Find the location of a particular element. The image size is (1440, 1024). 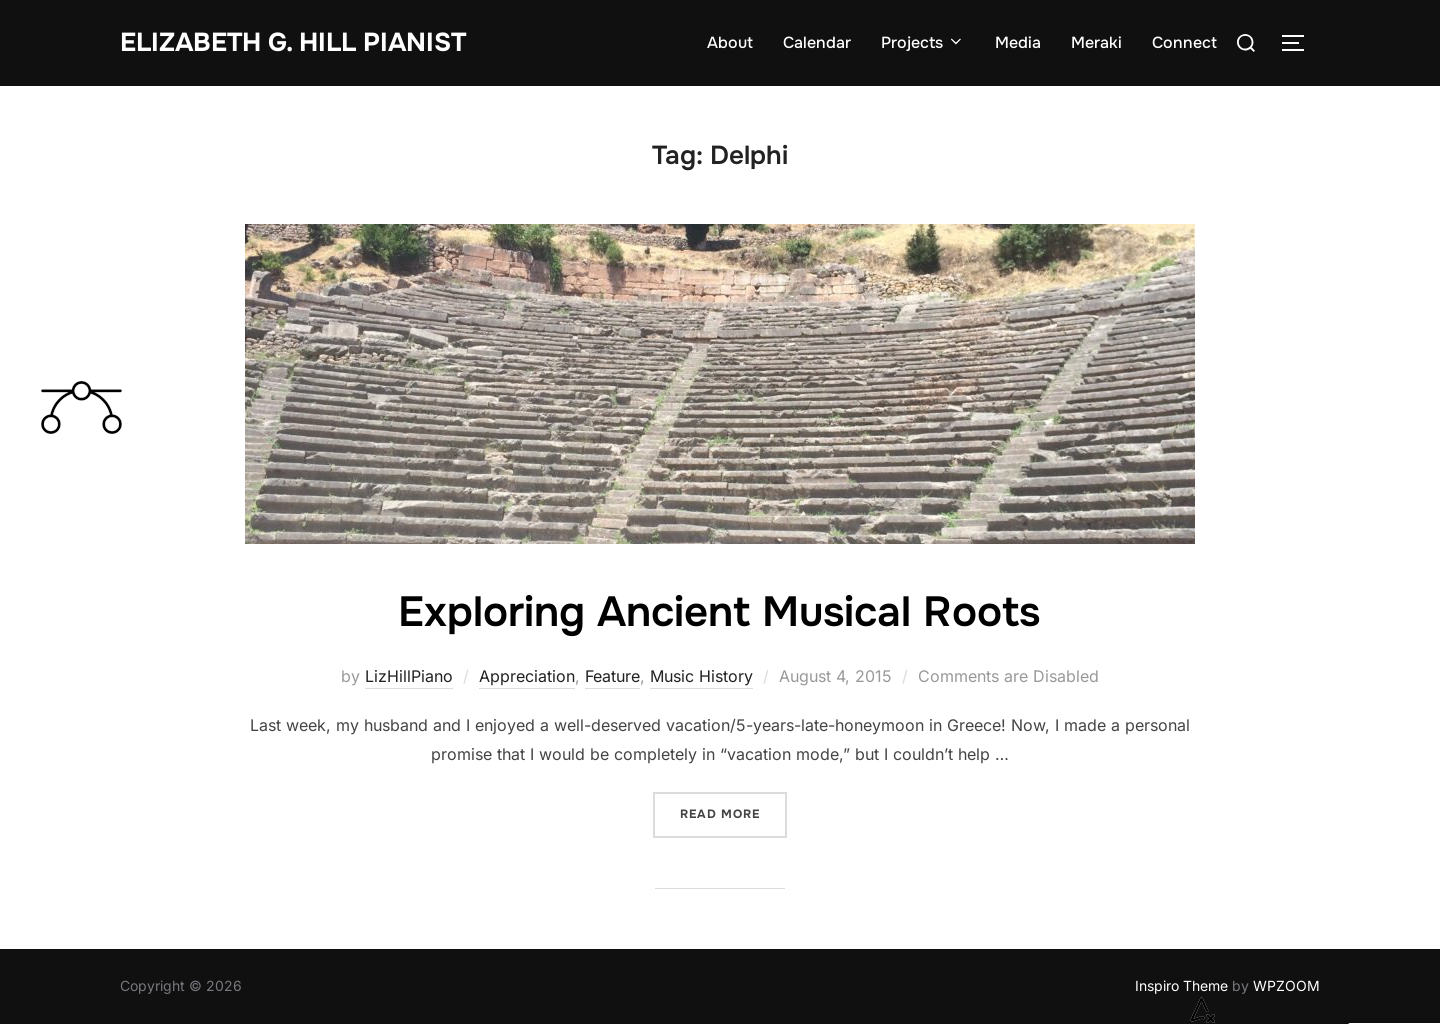

edit vector path or bezier curve is located at coordinates (81, 407).